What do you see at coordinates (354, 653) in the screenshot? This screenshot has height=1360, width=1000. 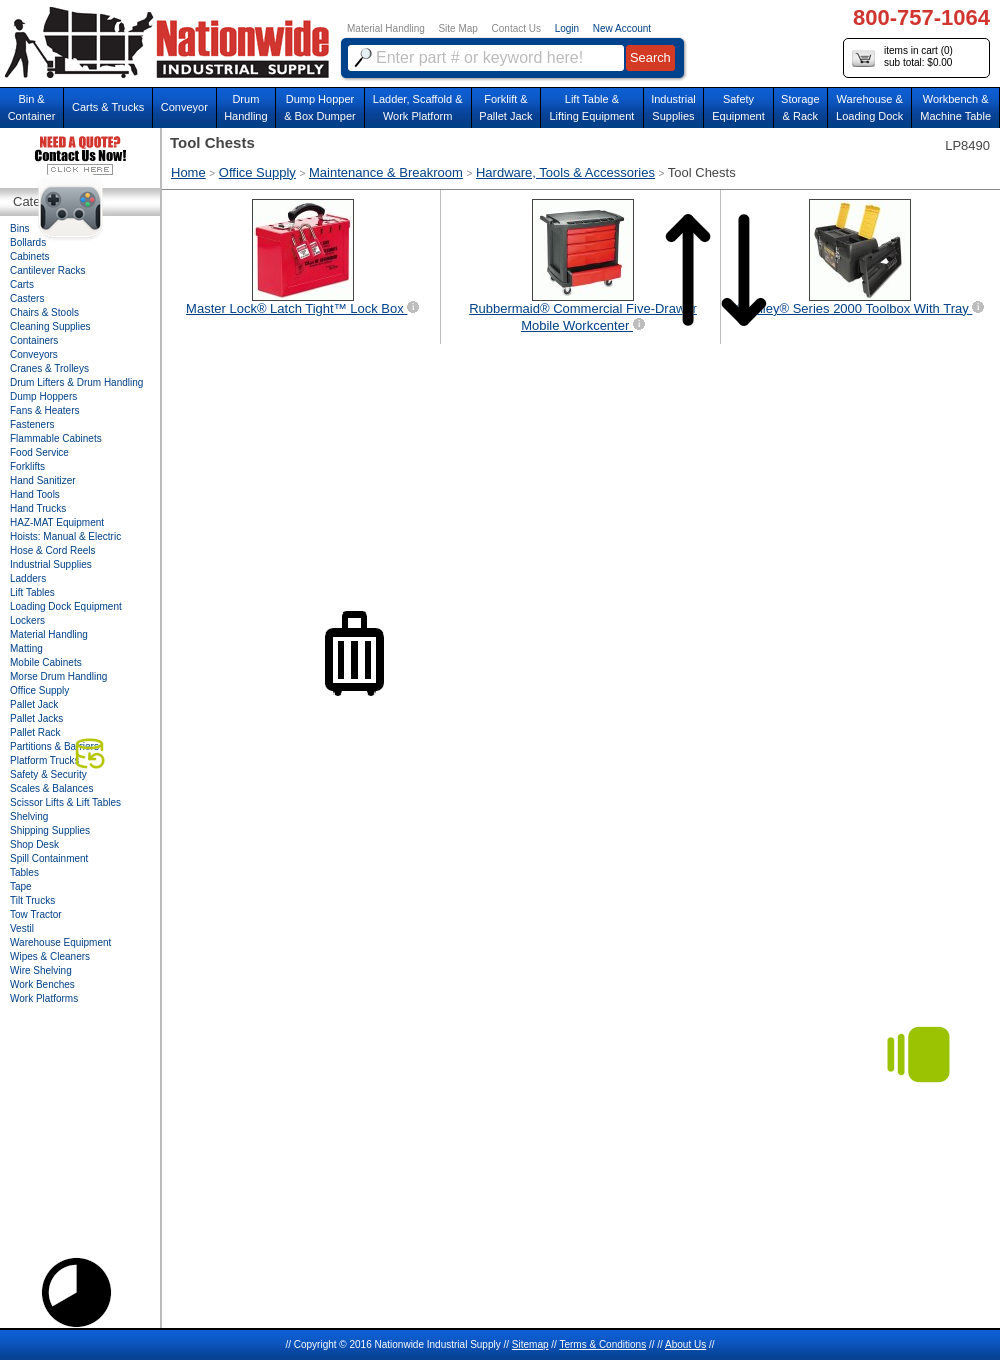 I see `access travel or trip planning features` at bounding box center [354, 653].